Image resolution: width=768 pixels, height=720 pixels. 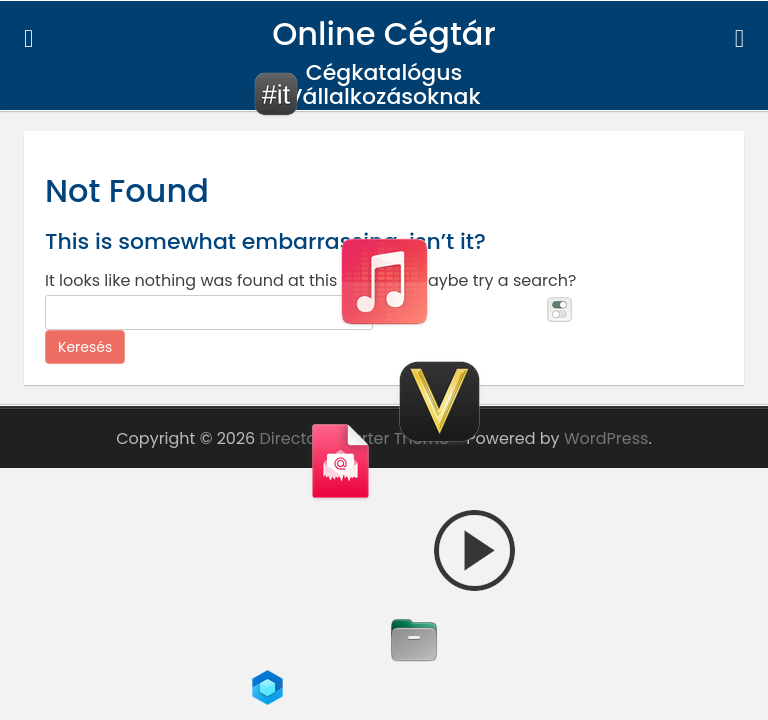 What do you see at coordinates (474, 550) in the screenshot?
I see `start or resume a process` at bounding box center [474, 550].